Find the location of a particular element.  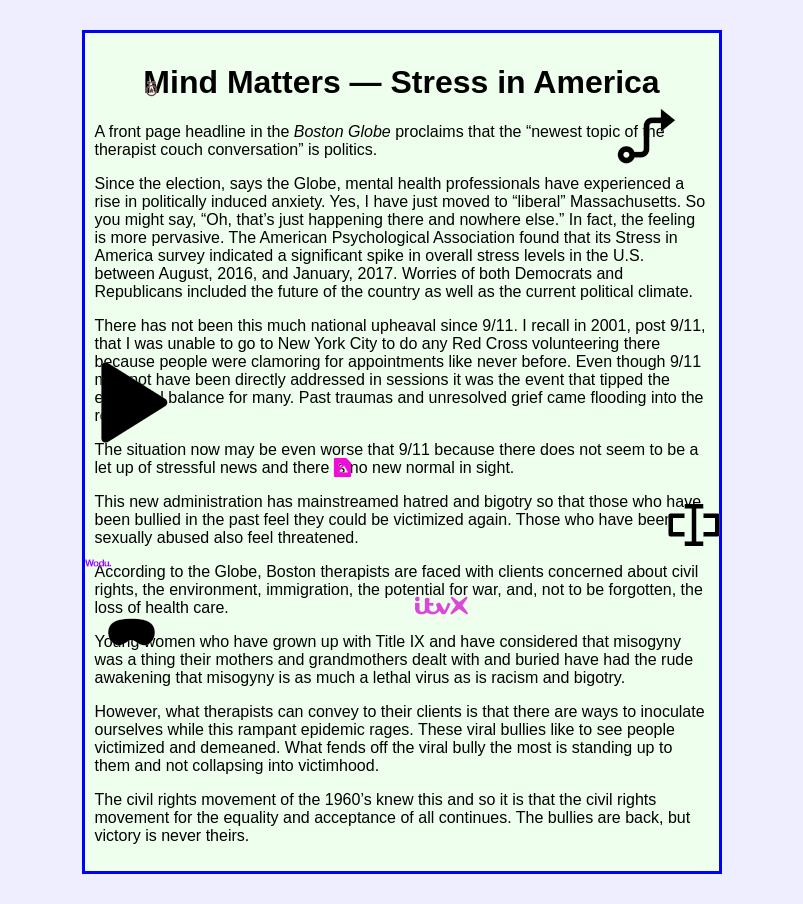

view achievements or awards is located at coordinates (151, 88).